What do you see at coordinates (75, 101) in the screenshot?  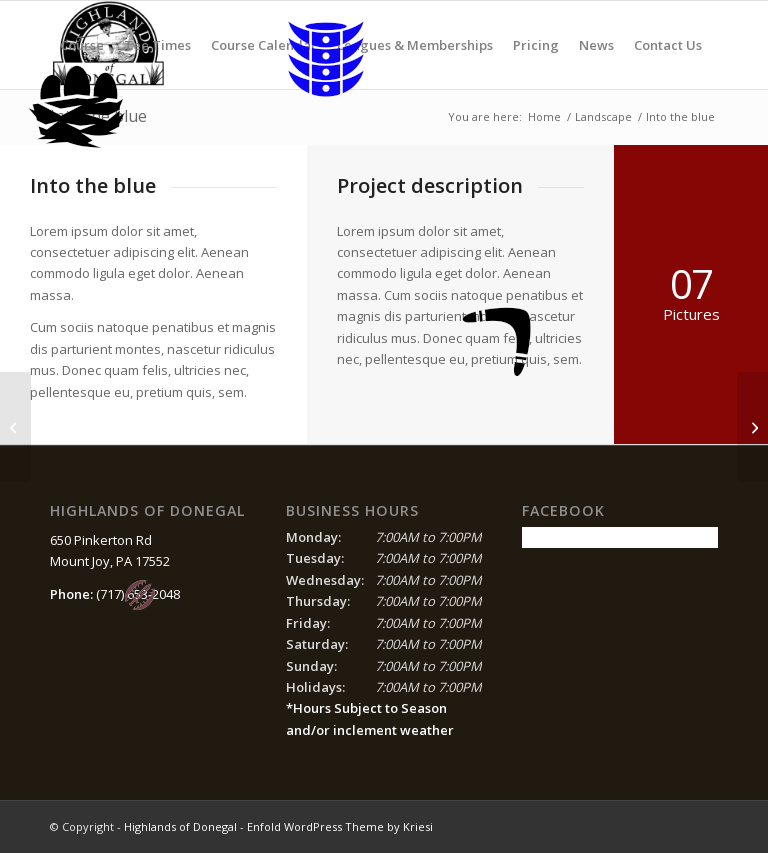 I see `view your savings or nest egg funds` at bounding box center [75, 101].